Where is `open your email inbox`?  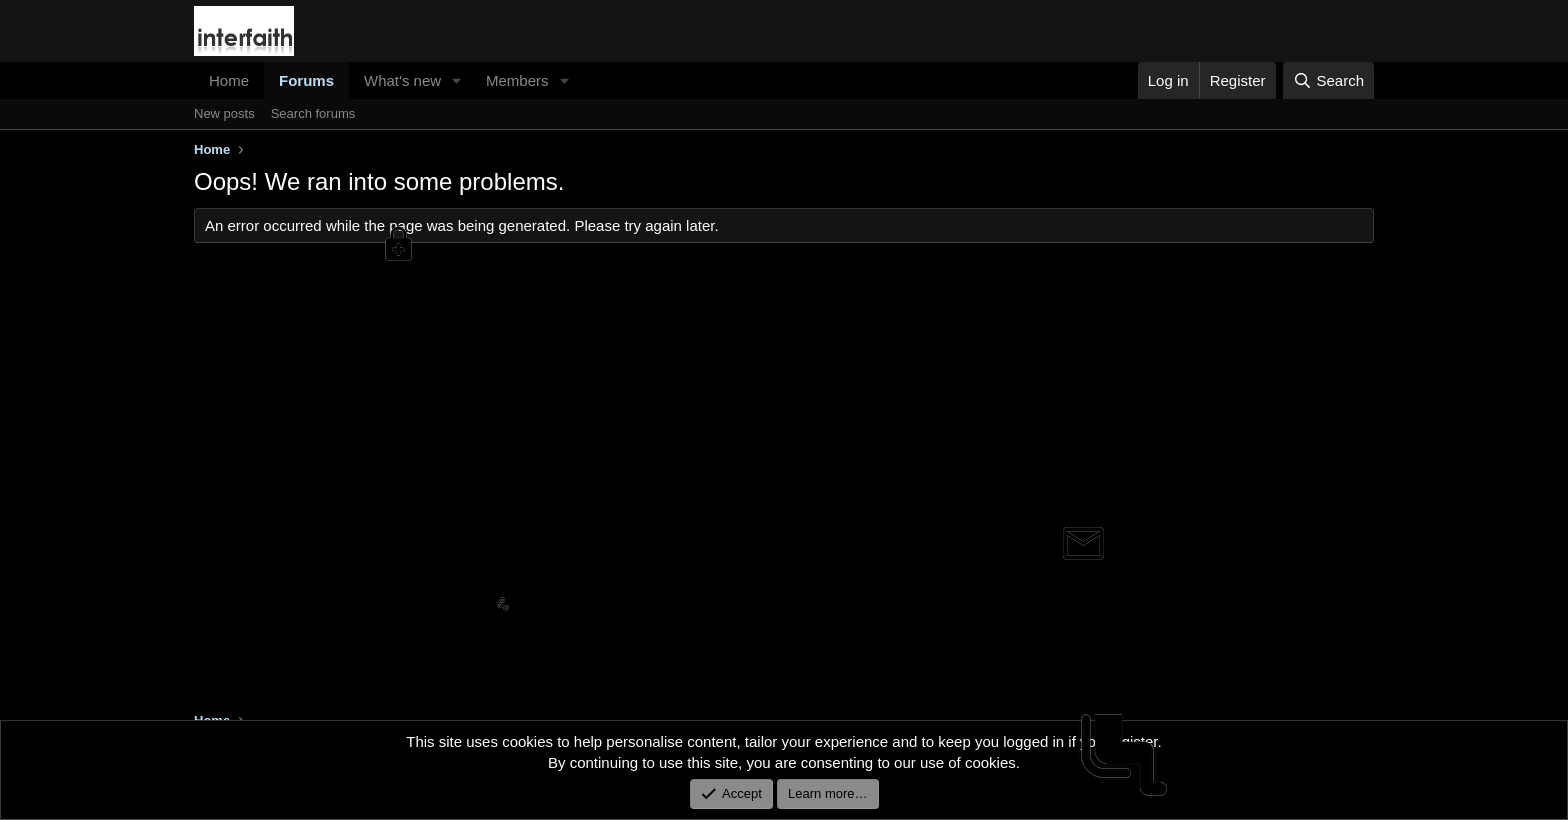
open your email inbox is located at coordinates (1083, 543).